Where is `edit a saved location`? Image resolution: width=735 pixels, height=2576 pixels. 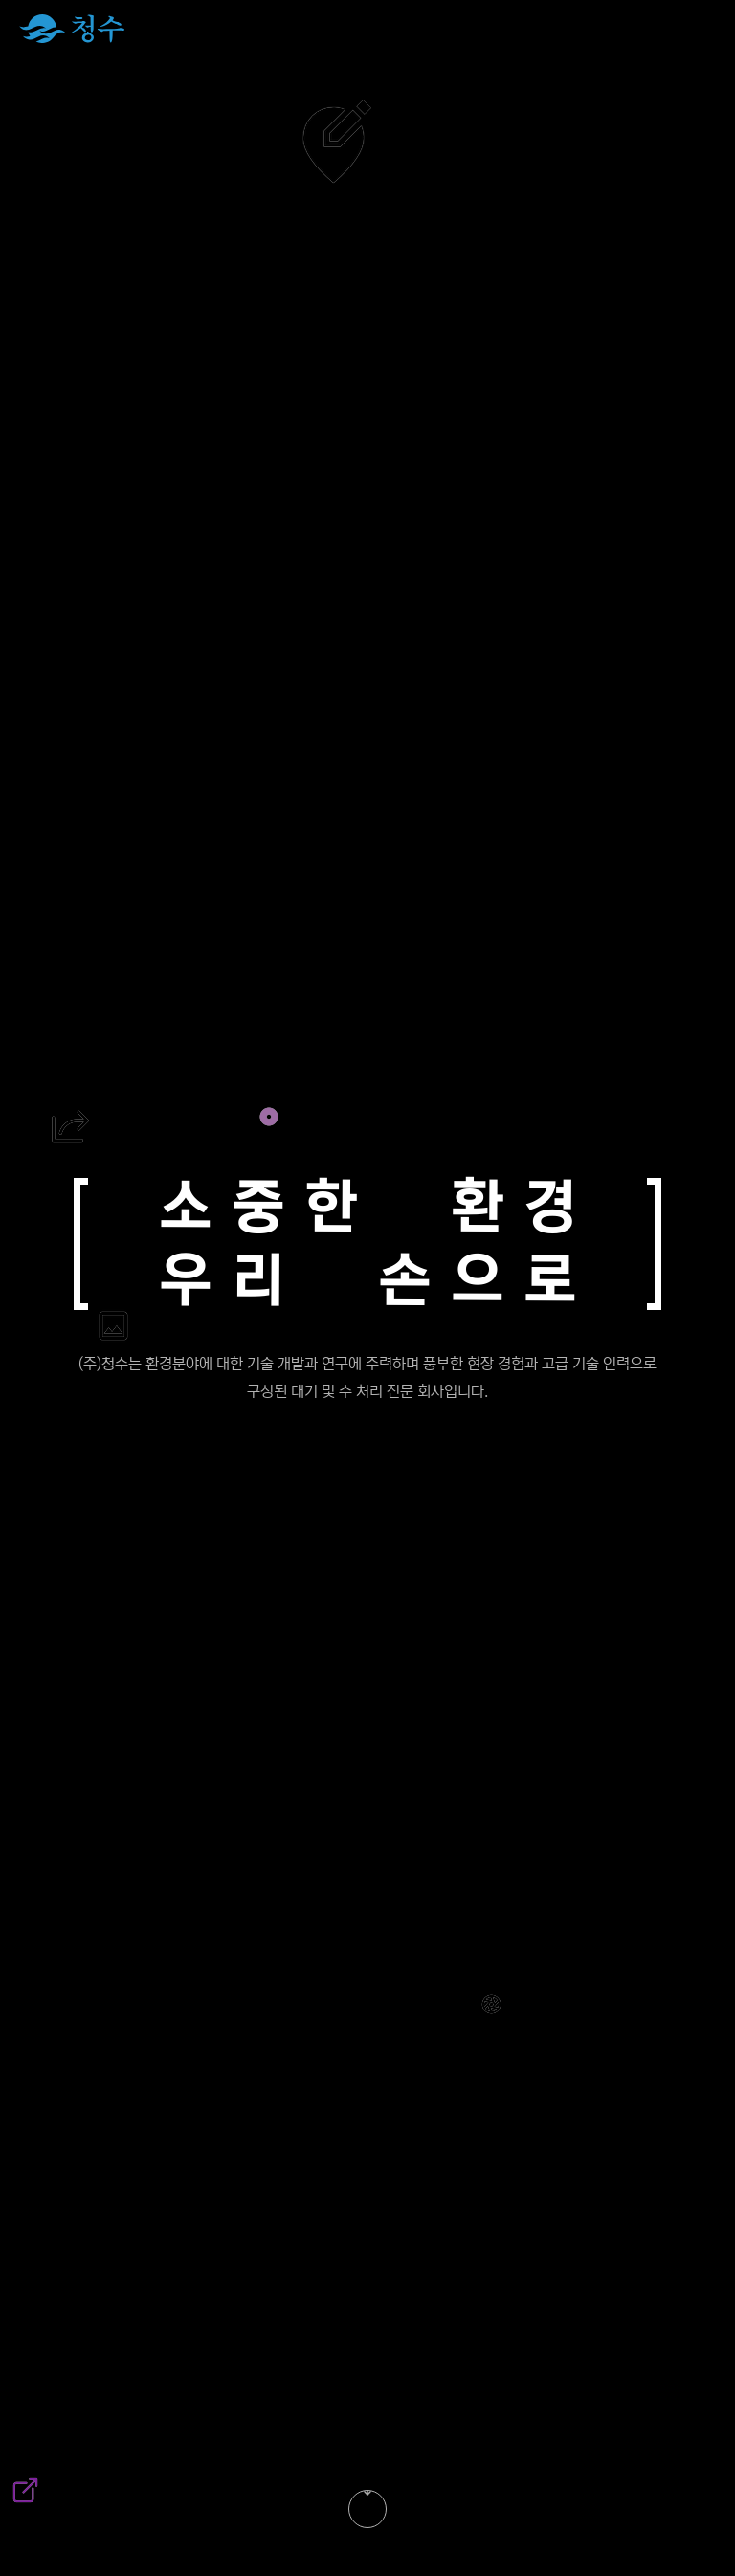
edit a saved location is located at coordinates (333, 144).